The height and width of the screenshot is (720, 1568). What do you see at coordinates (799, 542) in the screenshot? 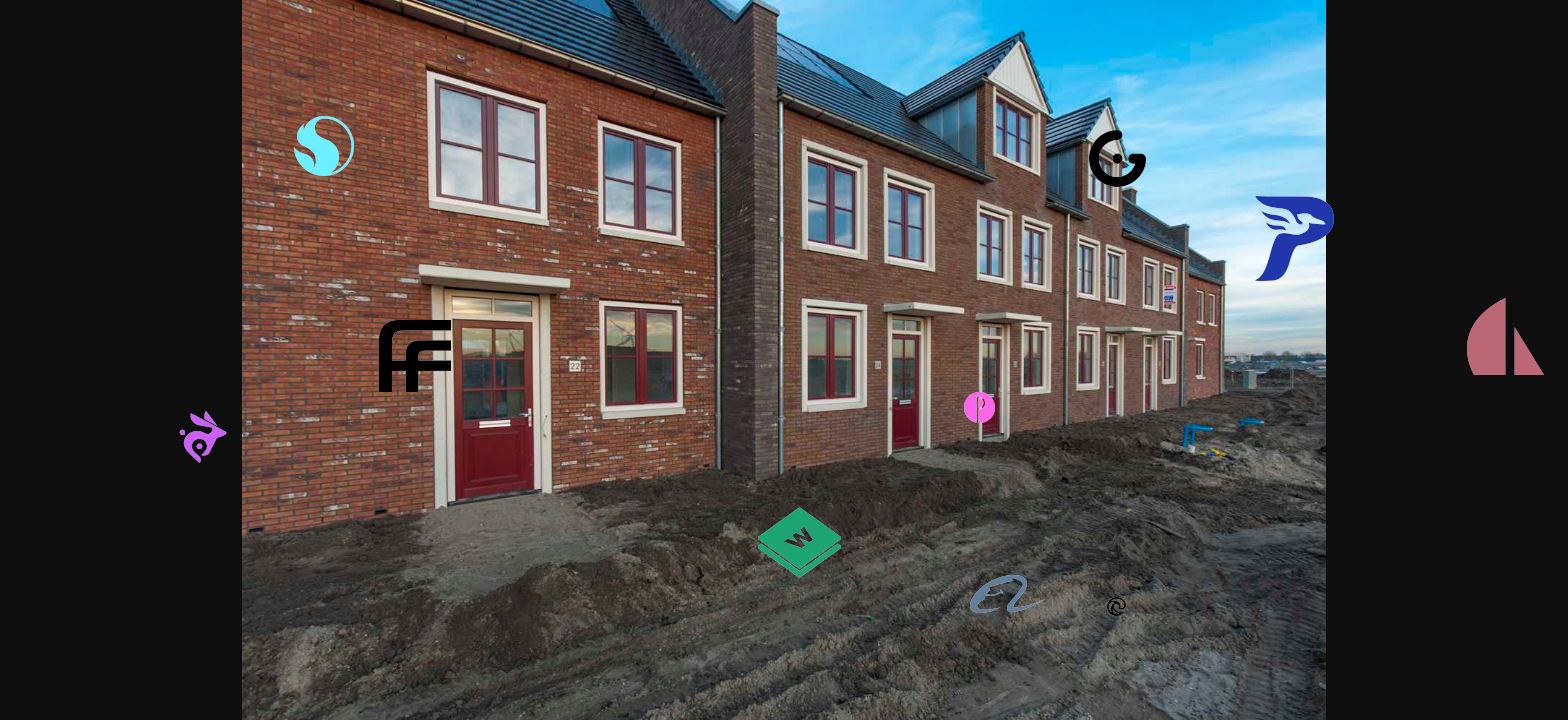
I see `open wappalyzer browser extension` at bounding box center [799, 542].